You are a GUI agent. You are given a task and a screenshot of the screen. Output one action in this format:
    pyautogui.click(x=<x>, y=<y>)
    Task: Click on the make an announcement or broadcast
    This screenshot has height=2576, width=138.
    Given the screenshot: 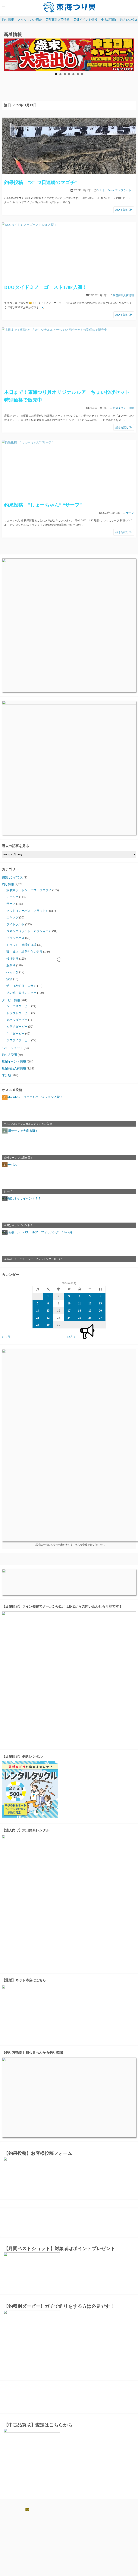 What is the action you would take?
    pyautogui.click(x=87, y=1331)
    